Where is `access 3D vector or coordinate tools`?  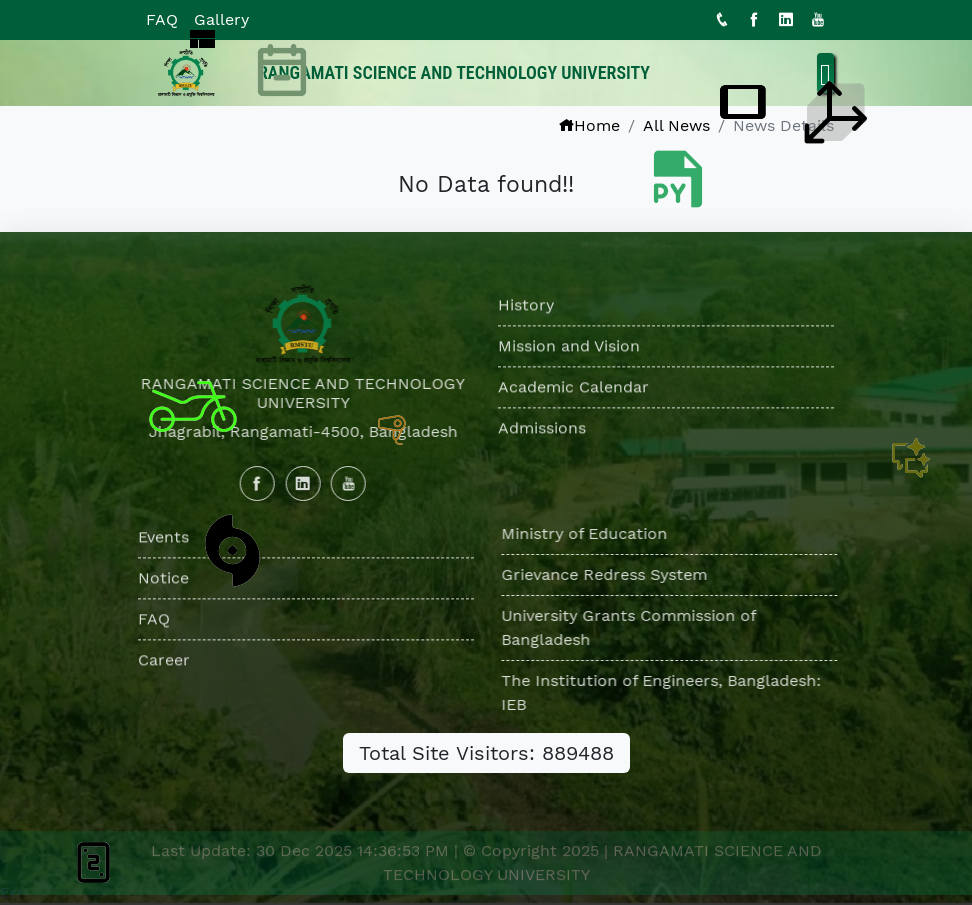
access 3D vector or coordinate tools is located at coordinates (832, 116).